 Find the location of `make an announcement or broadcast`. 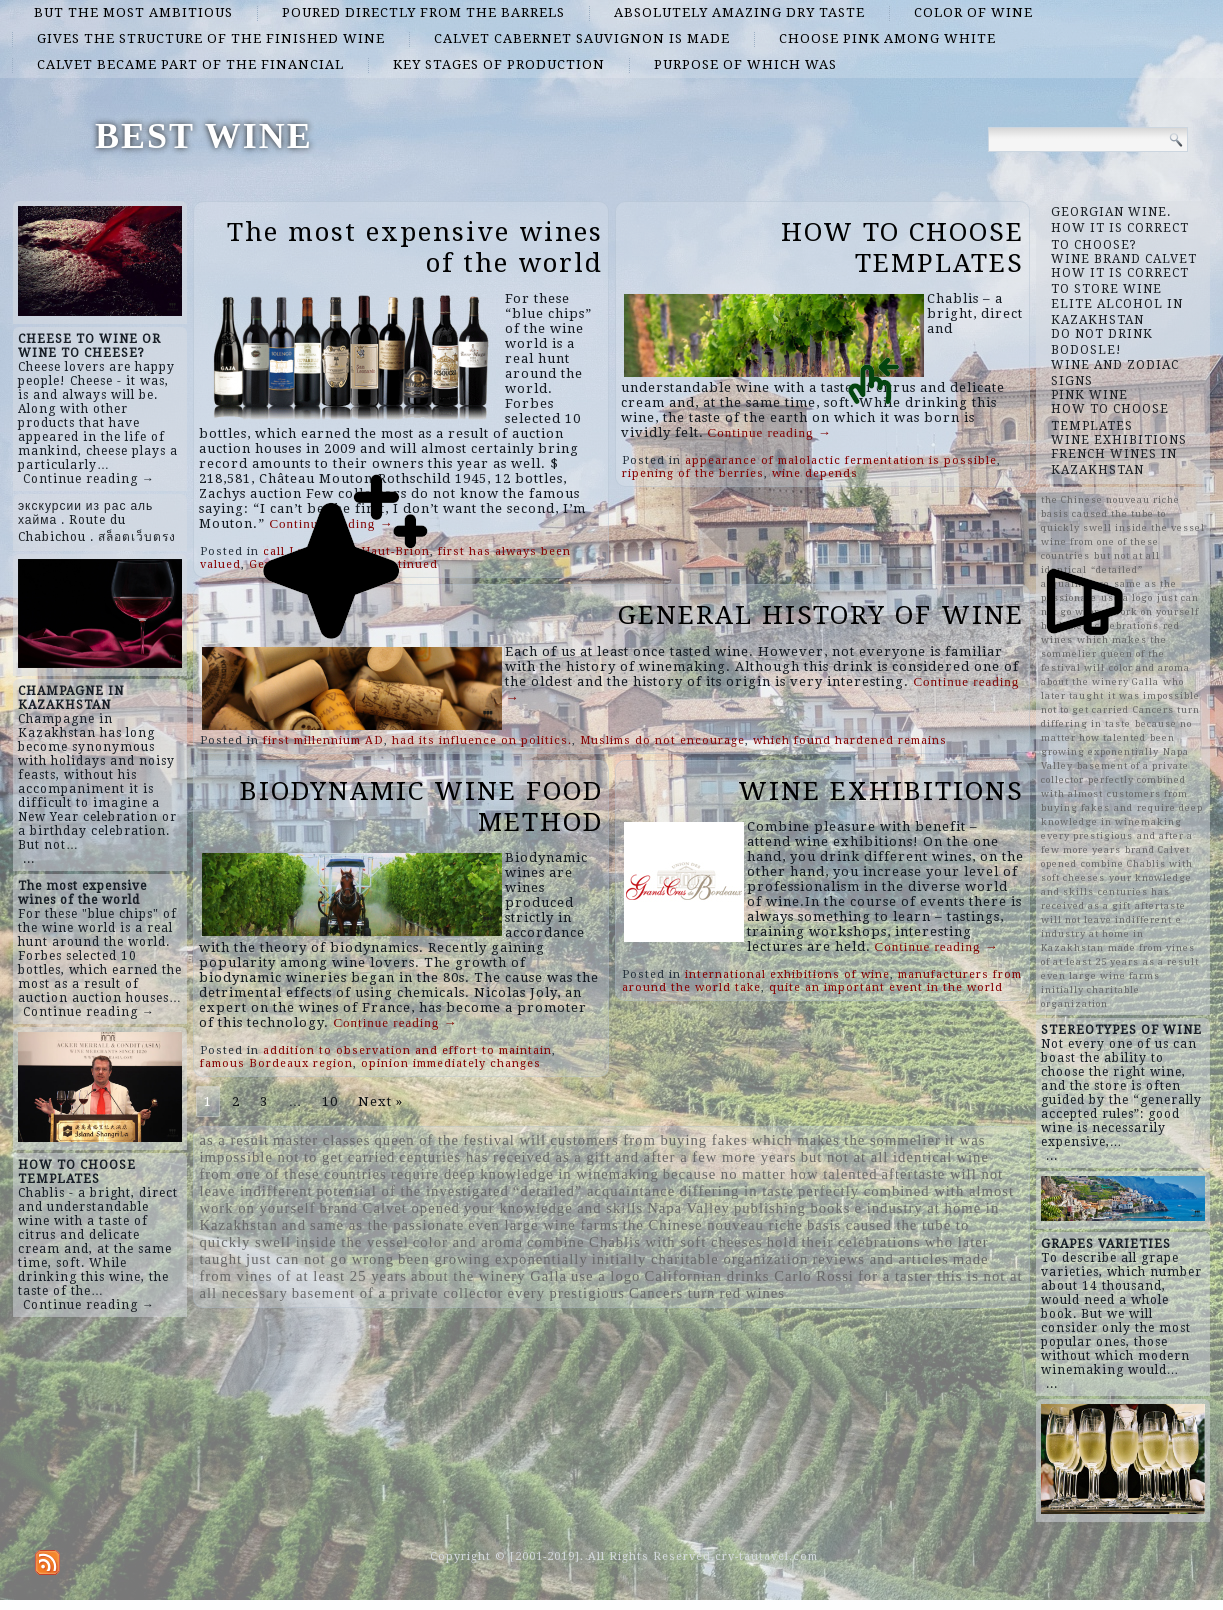

make an announcement or broadcast is located at coordinates (1082, 604).